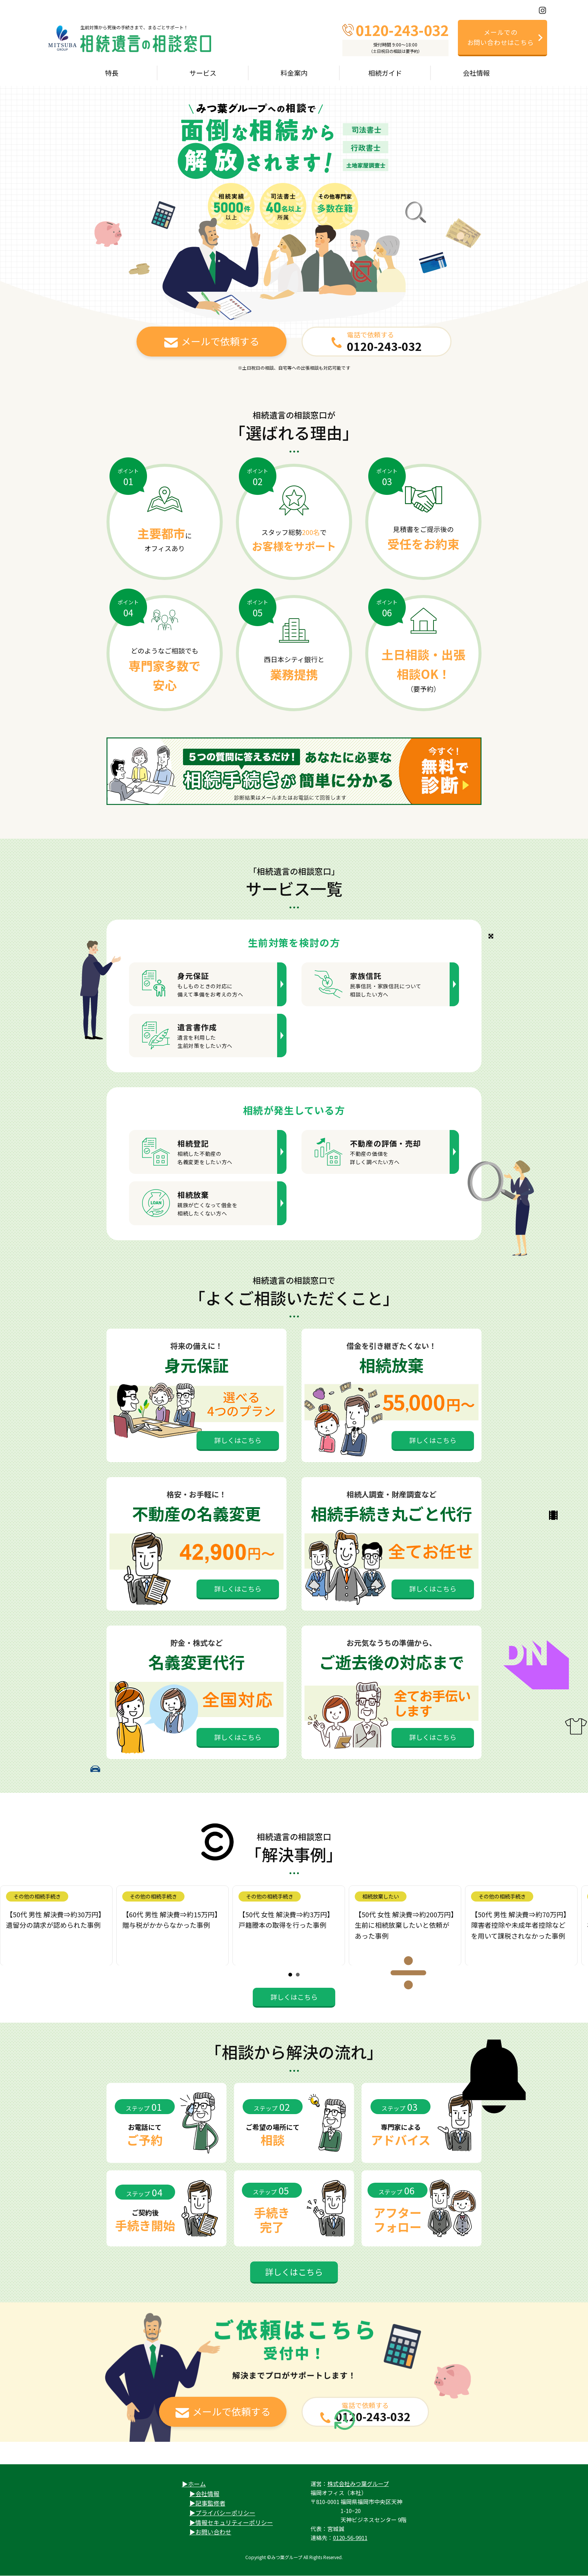 This screenshot has height=2576, width=588. What do you see at coordinates (95, 1769) in the screenshot?
I see `access sports car or vehicle settings` at bounding box center [95, 1769].